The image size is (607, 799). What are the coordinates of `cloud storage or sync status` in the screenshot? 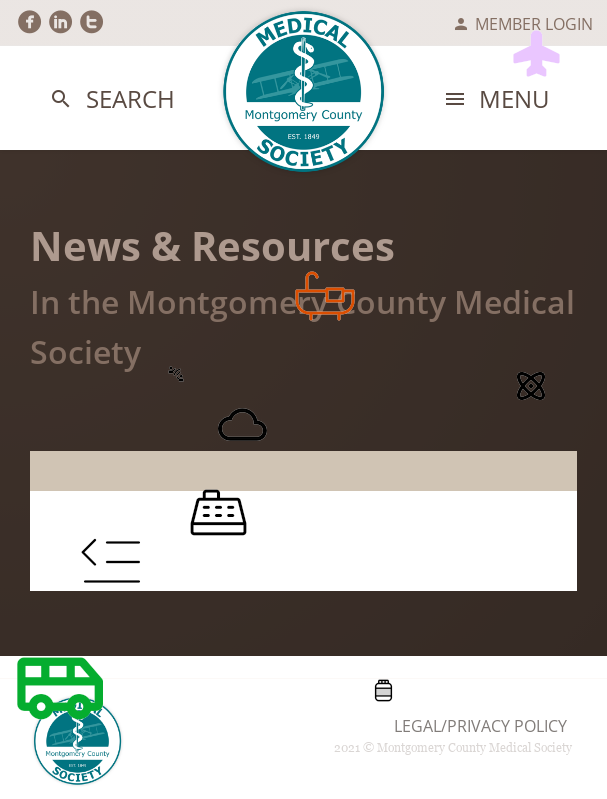 It's located at (242, 424).